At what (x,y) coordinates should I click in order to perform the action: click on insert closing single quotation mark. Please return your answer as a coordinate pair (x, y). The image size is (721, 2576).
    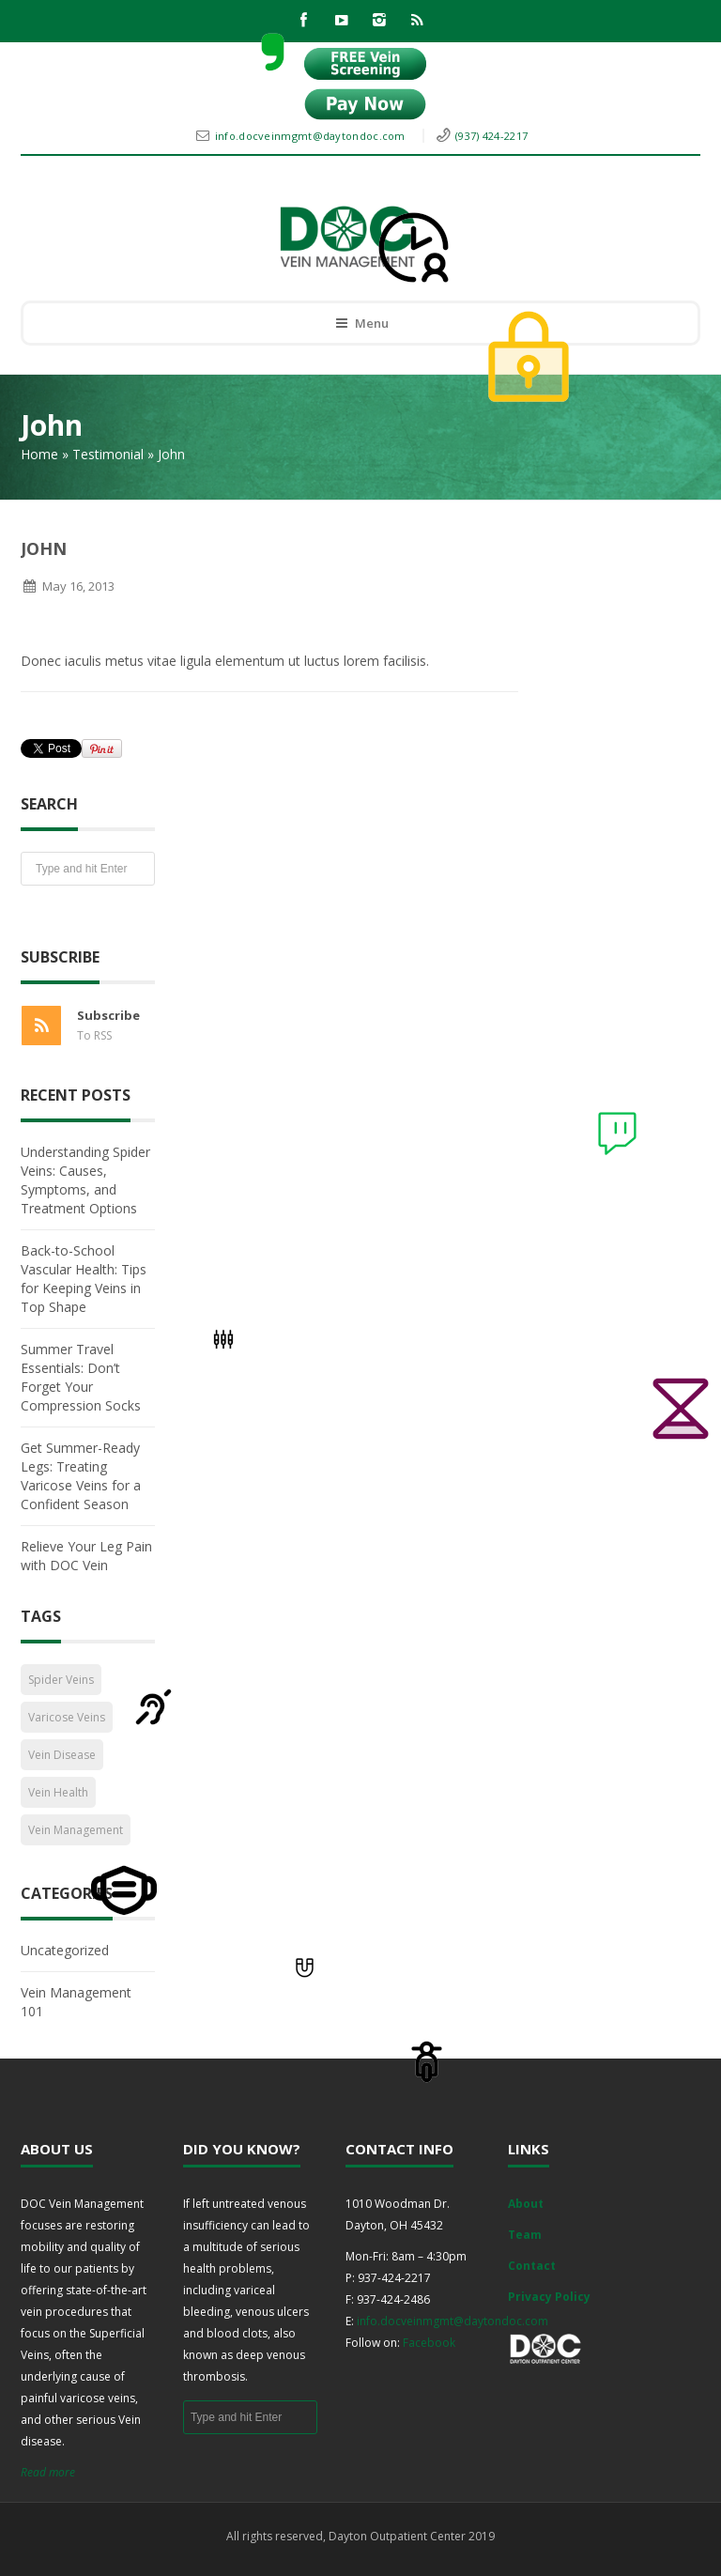
    Looking at the image, I should click on (272, 52).